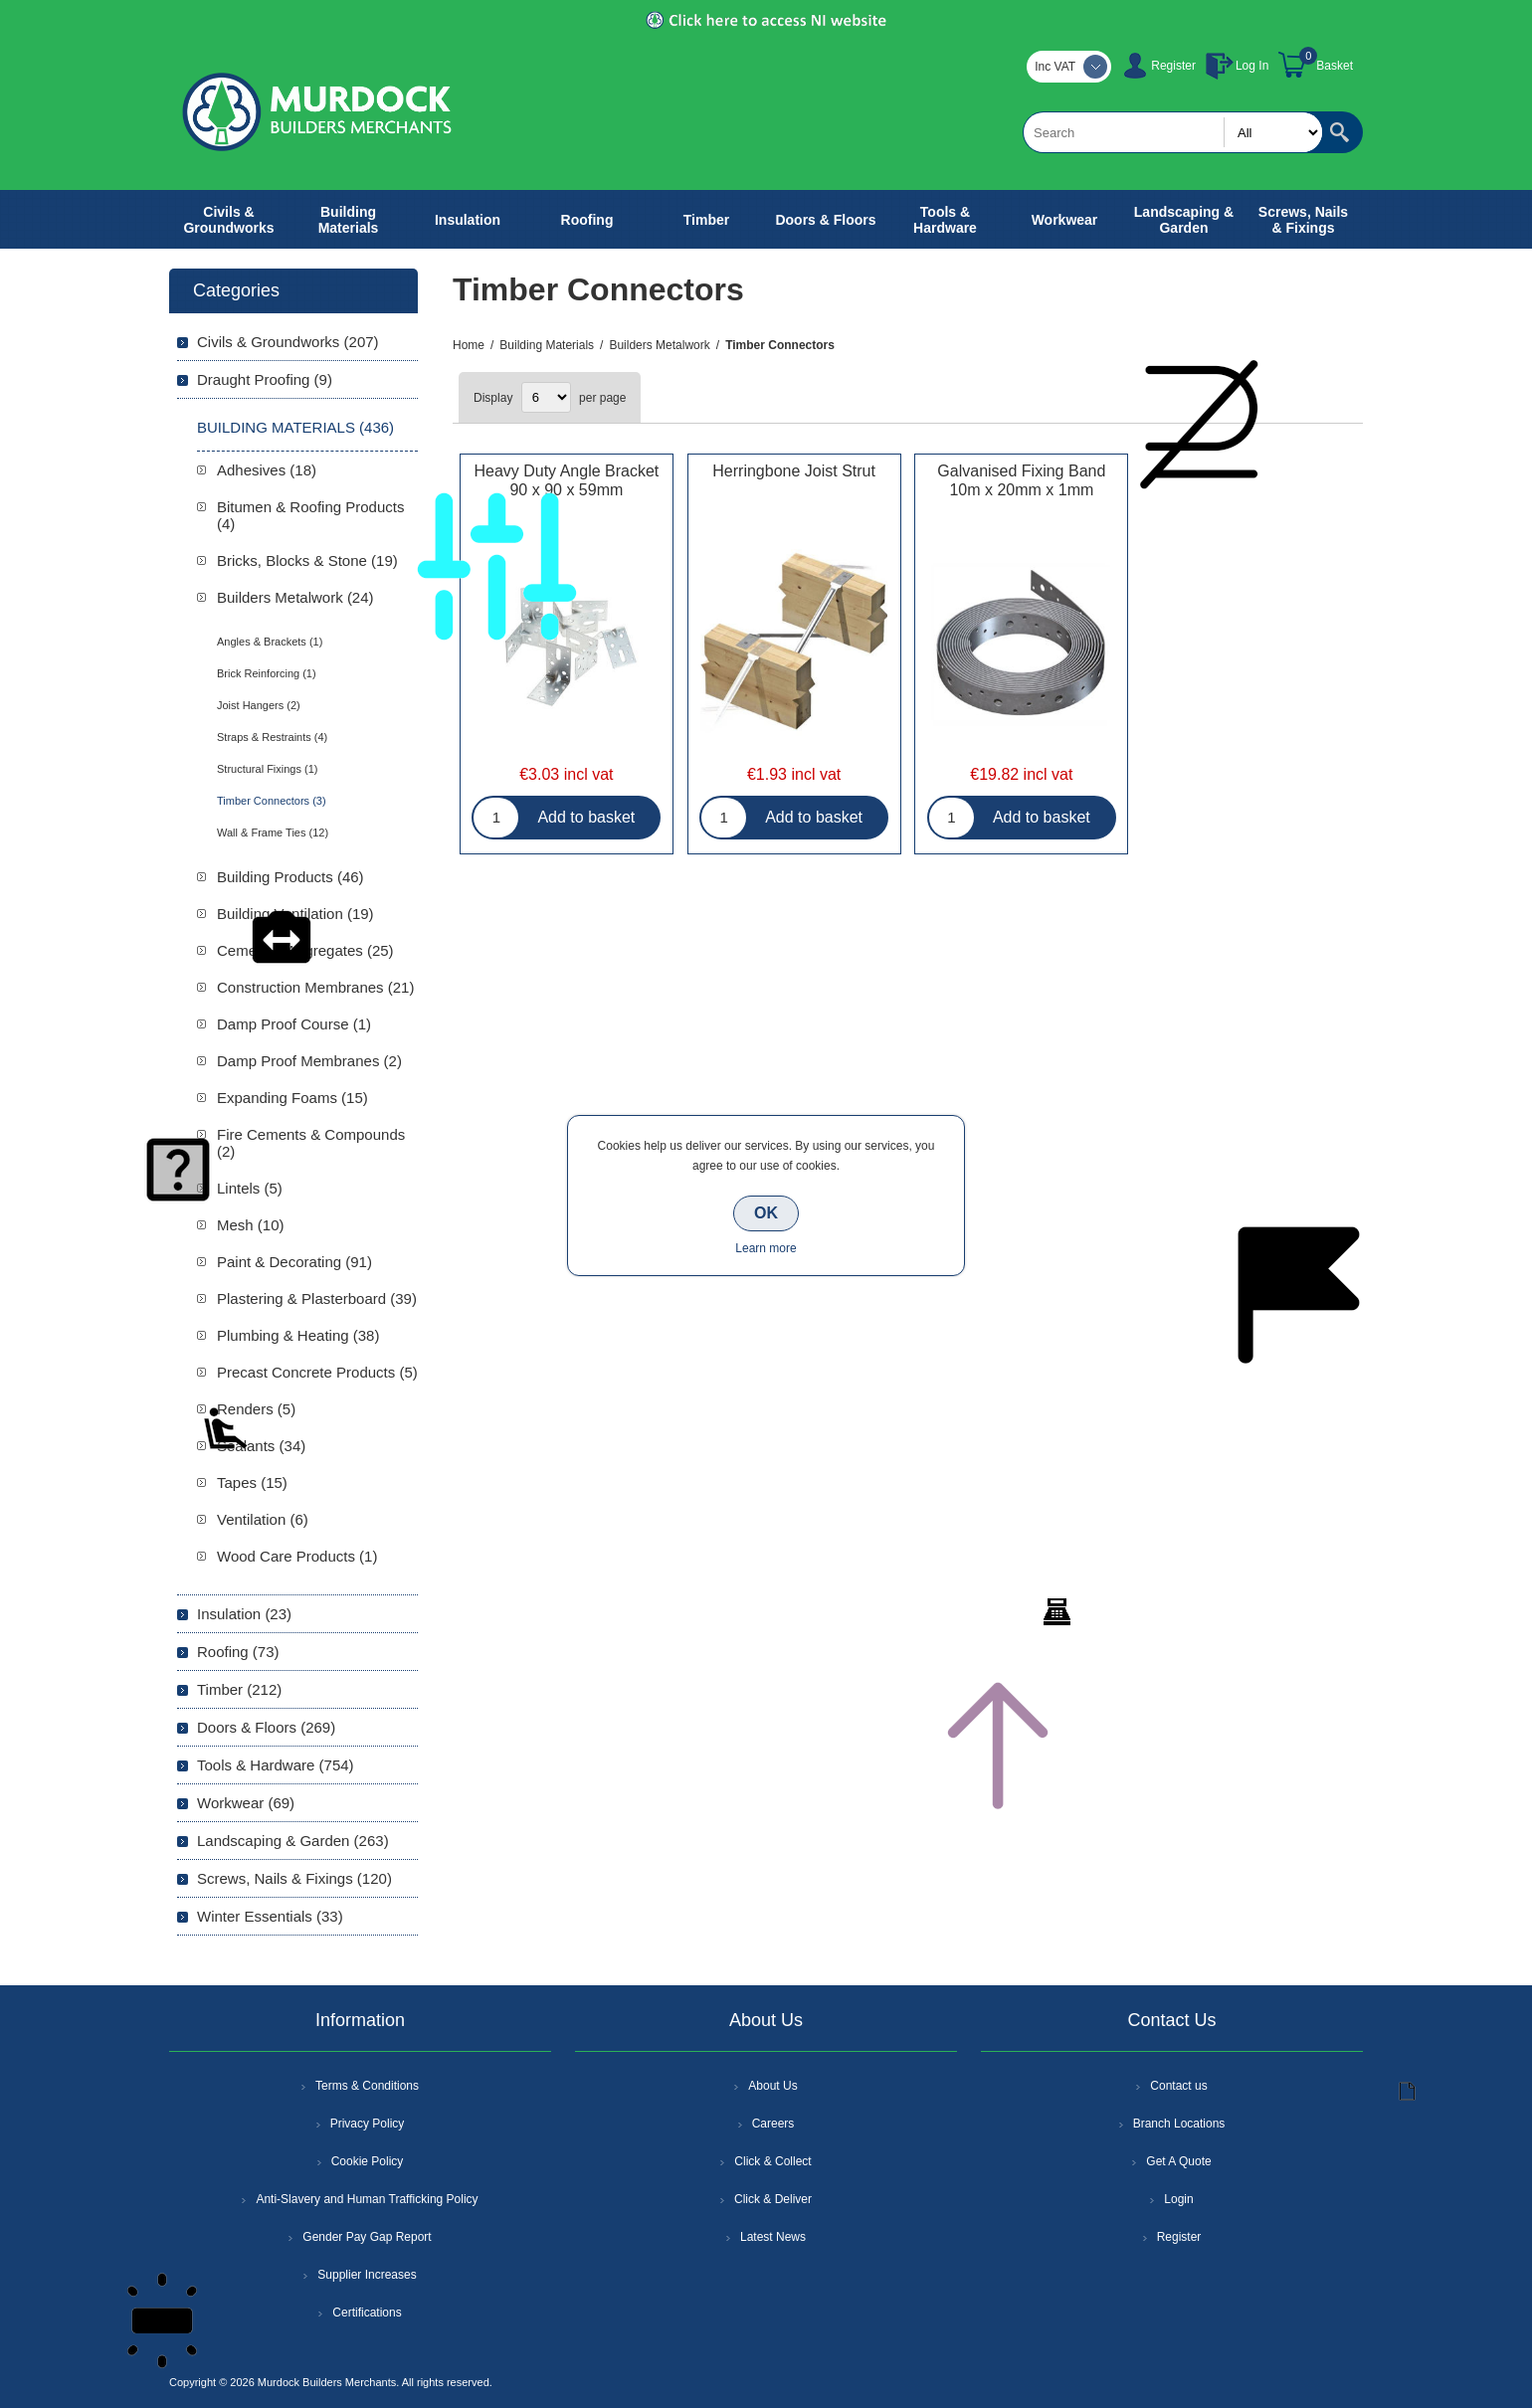 The height and width of the screenshot is (2408, 1532). Describe the element at coordinates (178, 1170) in the screenshot. I see `access help center or support resources` at that location.